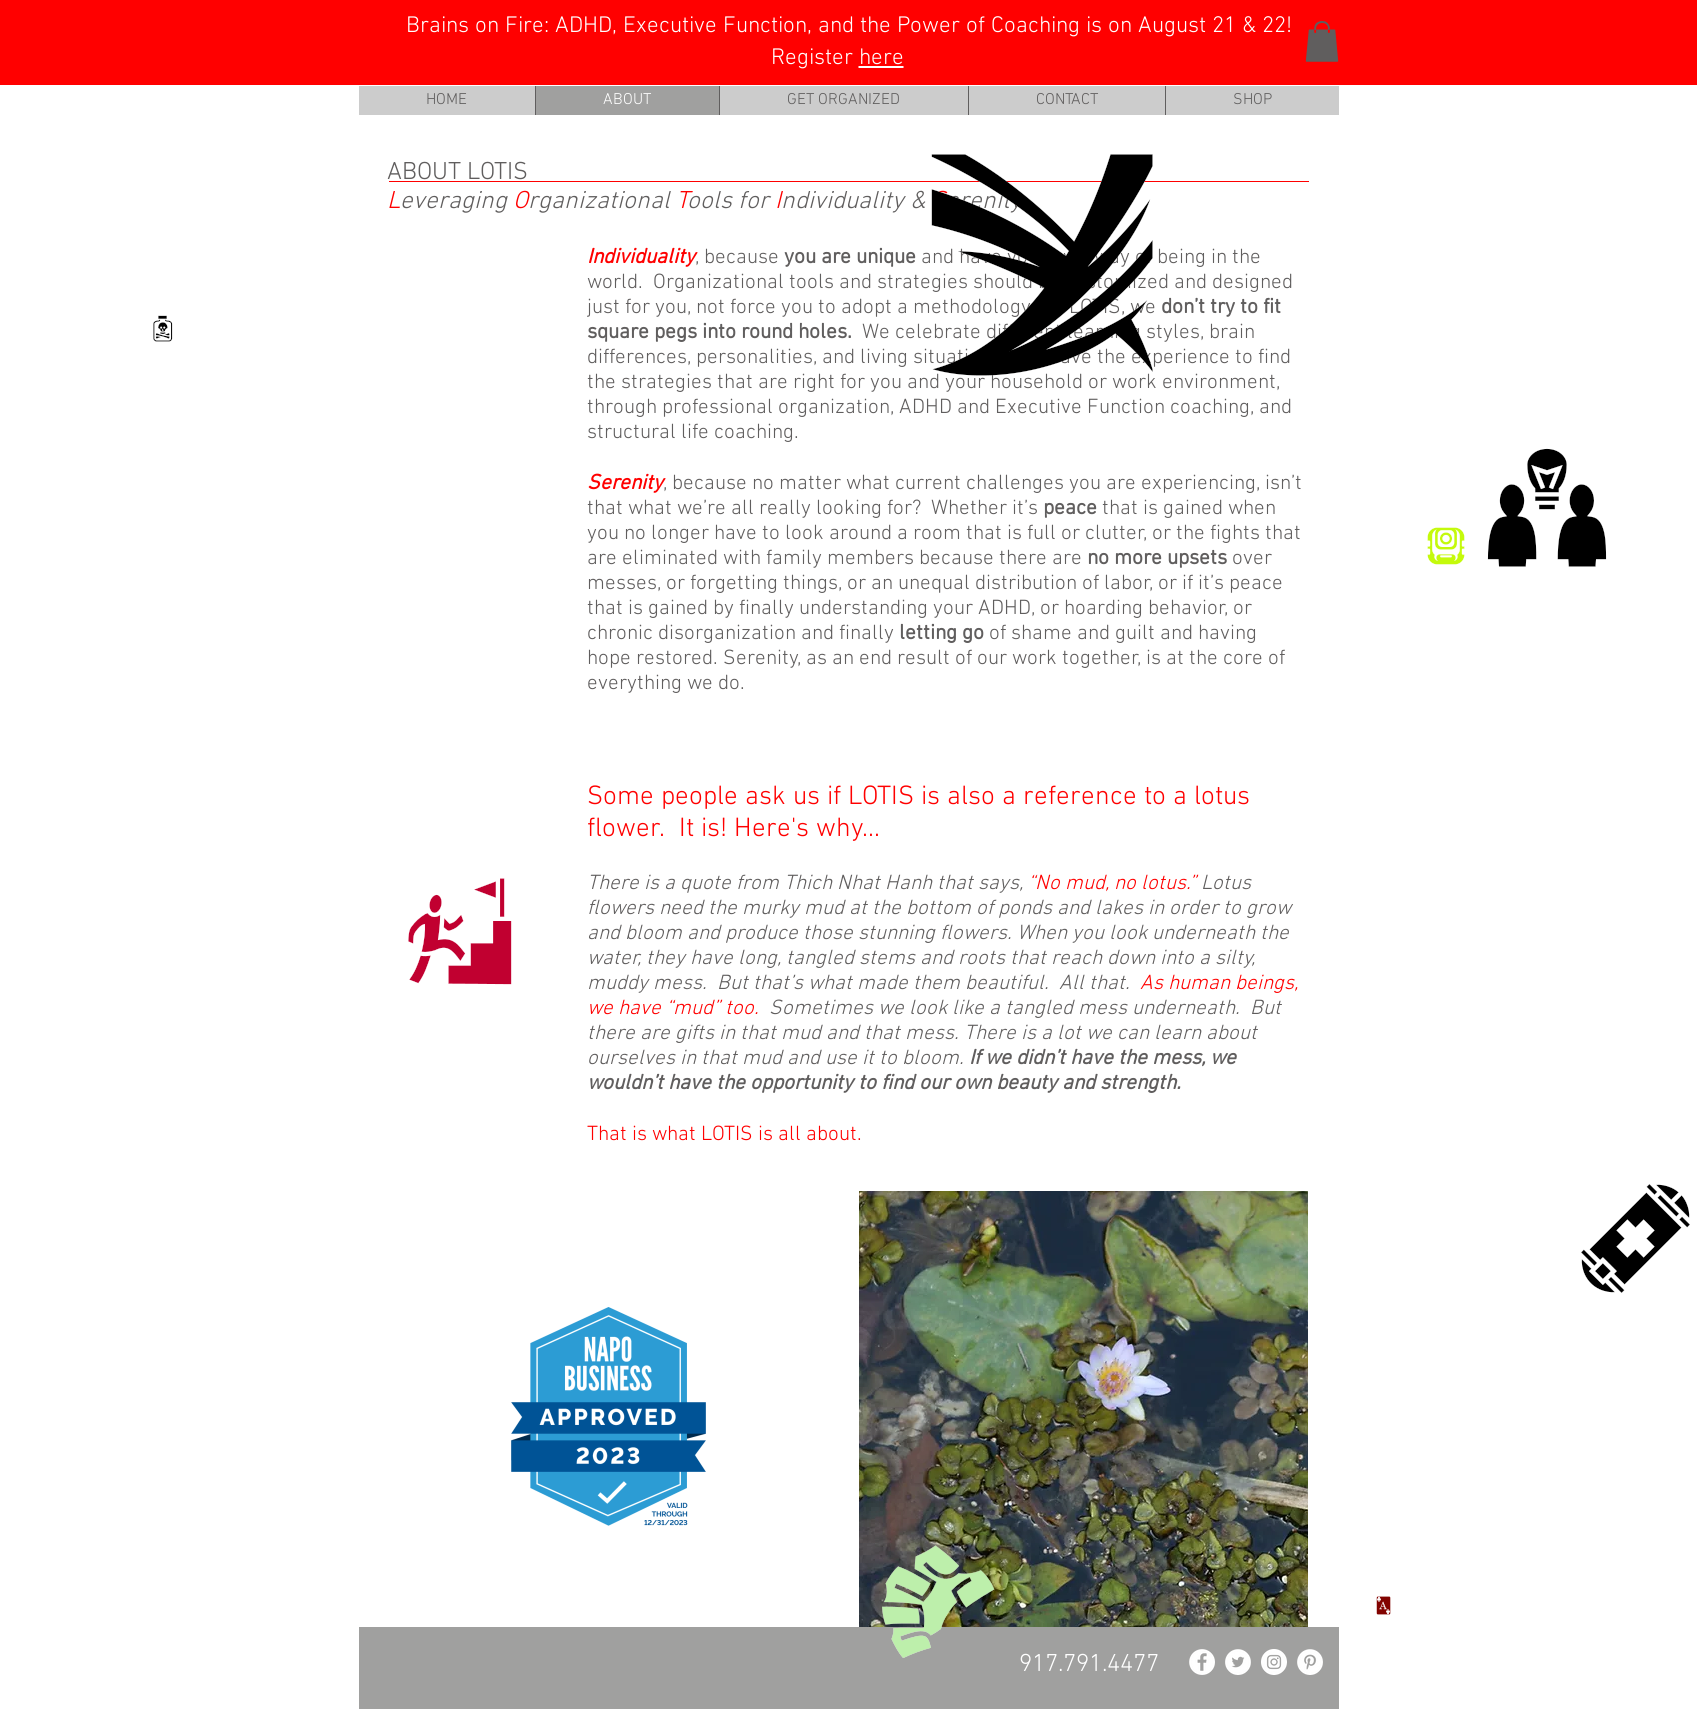 The height and width of the screenshot is (1709, 1697). Describe the element at coordinates (1383, 1605) in the screenshot. I see `play a card game` at that location.